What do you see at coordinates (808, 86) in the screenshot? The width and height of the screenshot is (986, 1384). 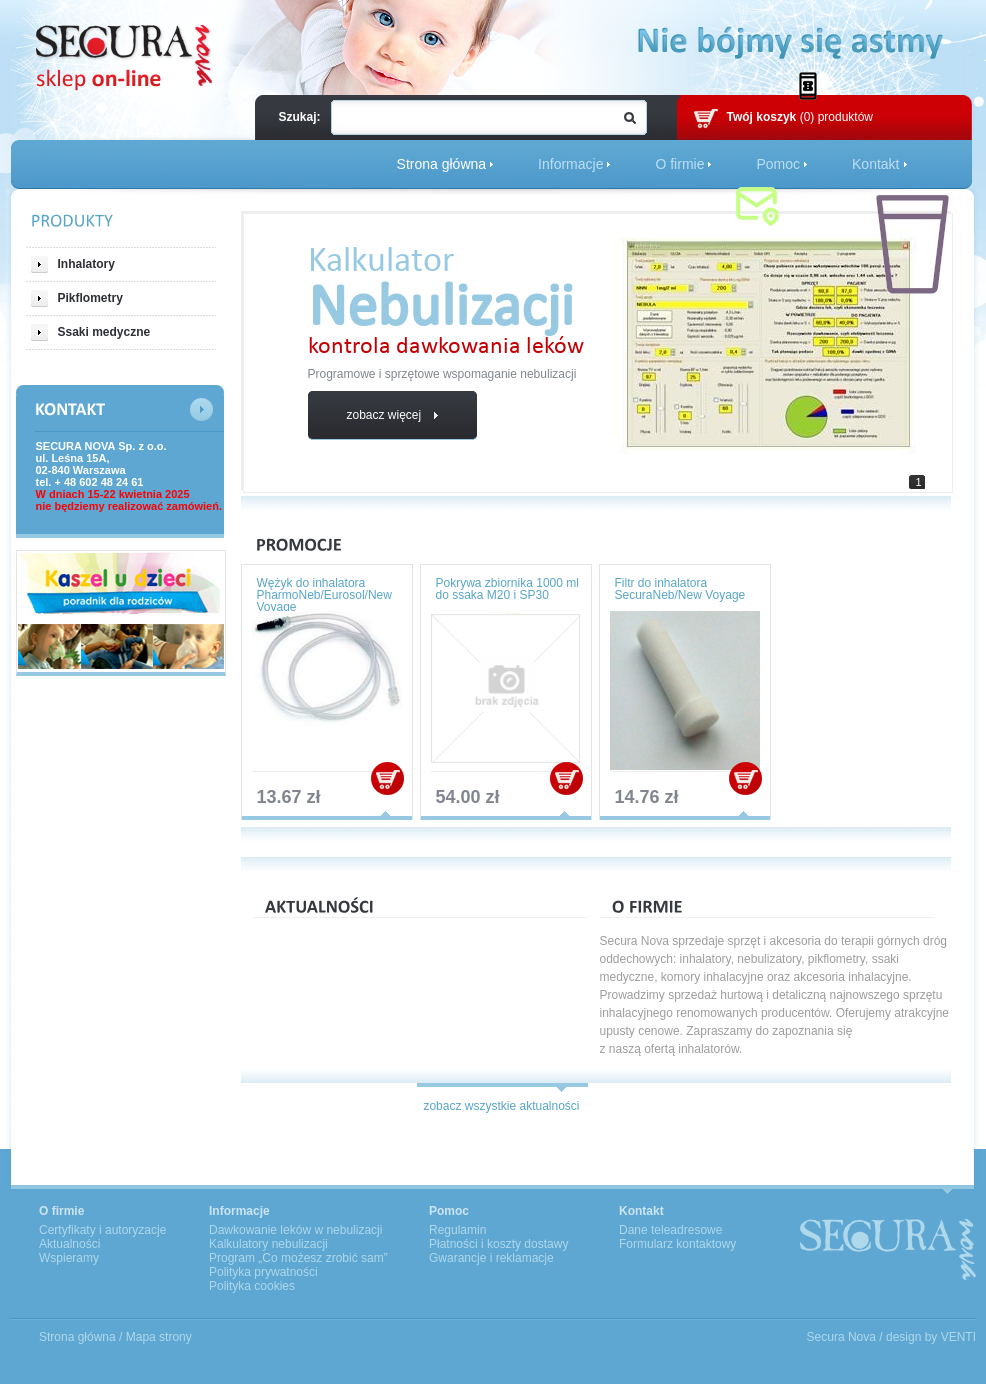 I see `book an appointment or reservation online` at bounding box center [808, 86].